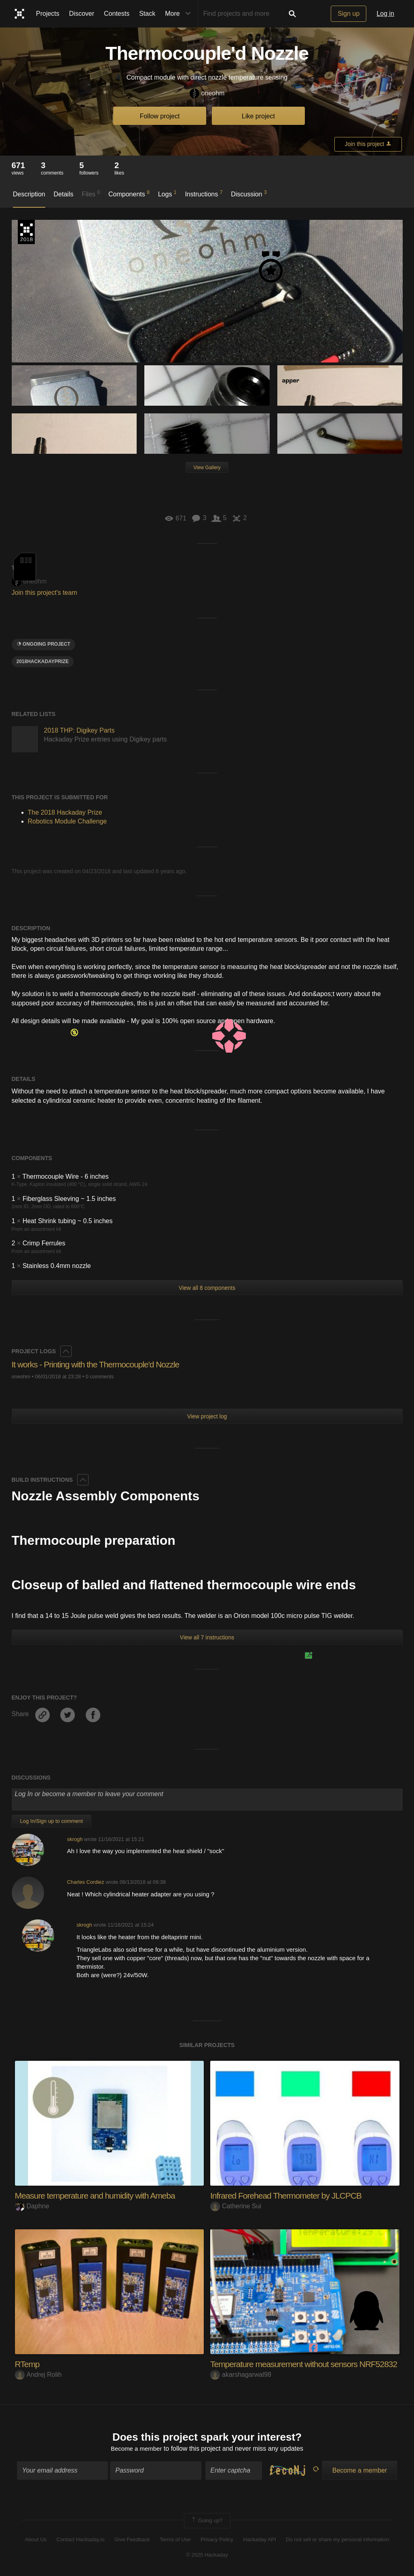 The image size is (414, 2576). Describe the element at coordinates (25, 567) in the screenshot. I see `access external storage` at that location.